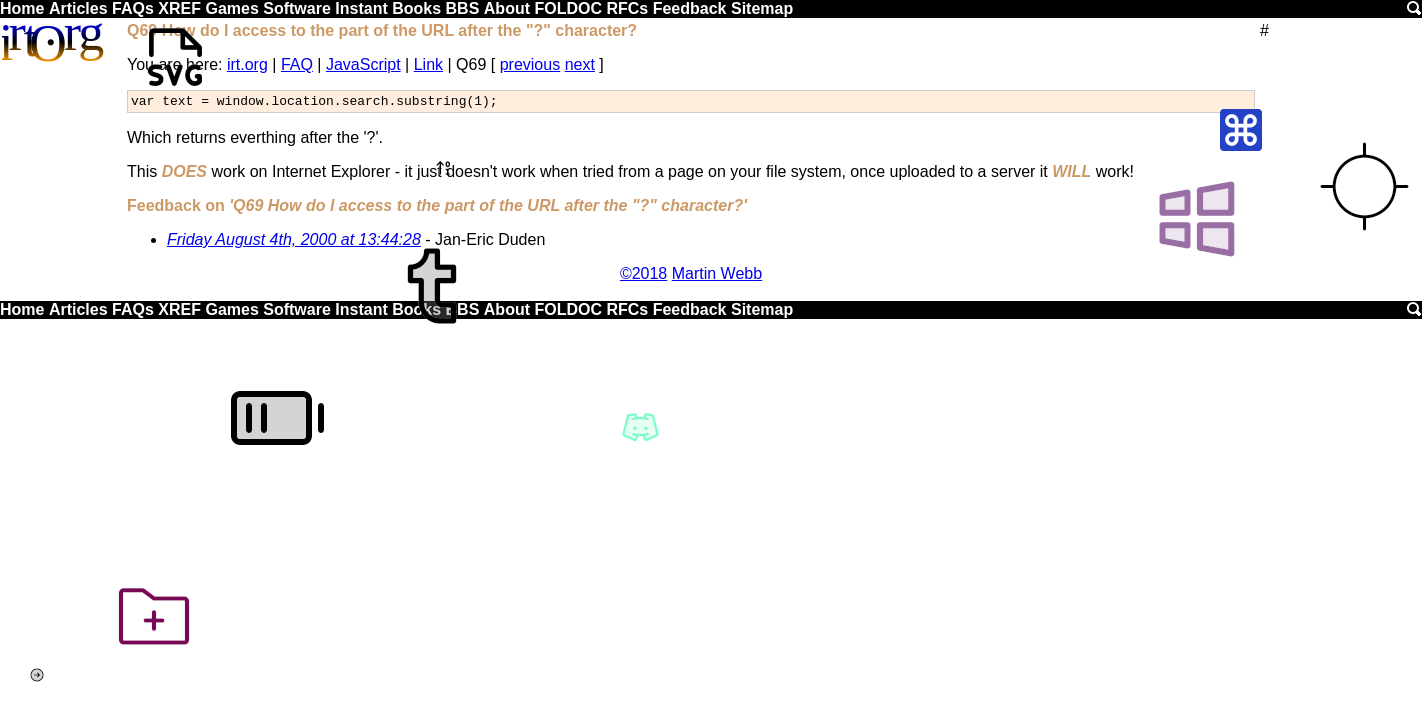  I want to click on open discord, so click(640, 426).